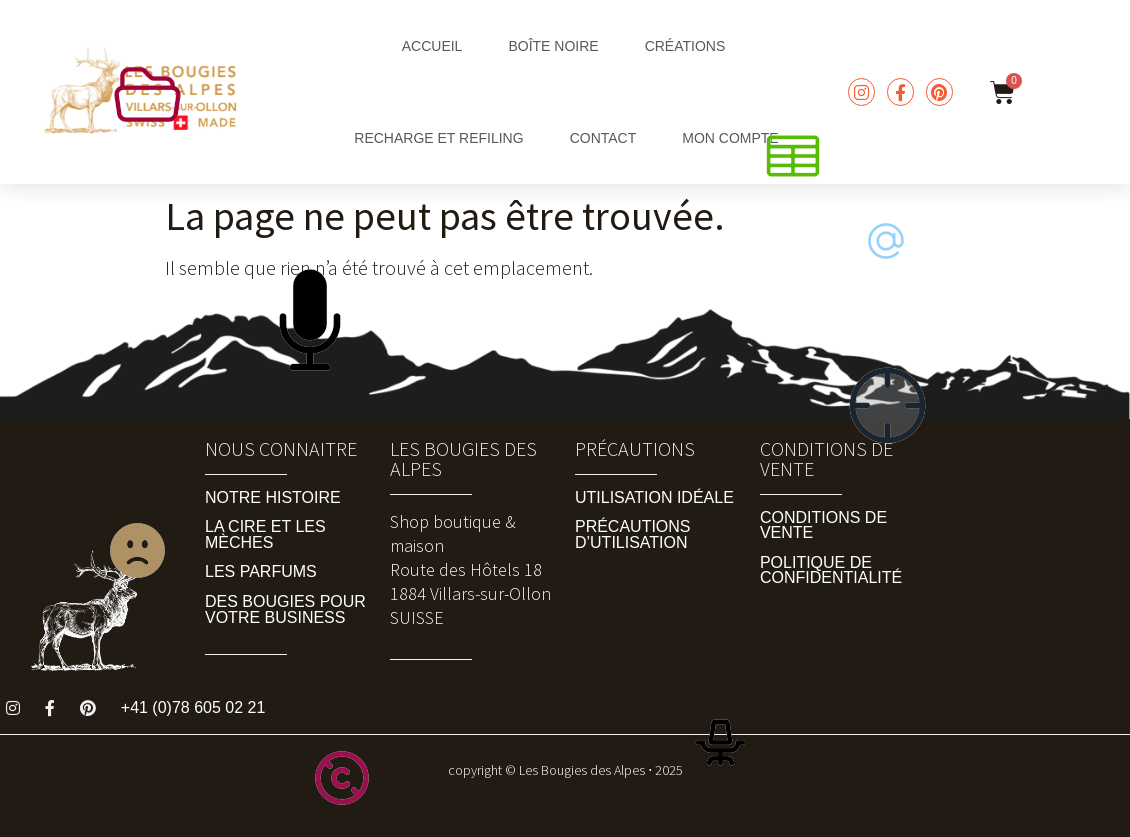 This screenshot has height=837, width=1130. I want to click on tap to start voice input, so click(310, 320).